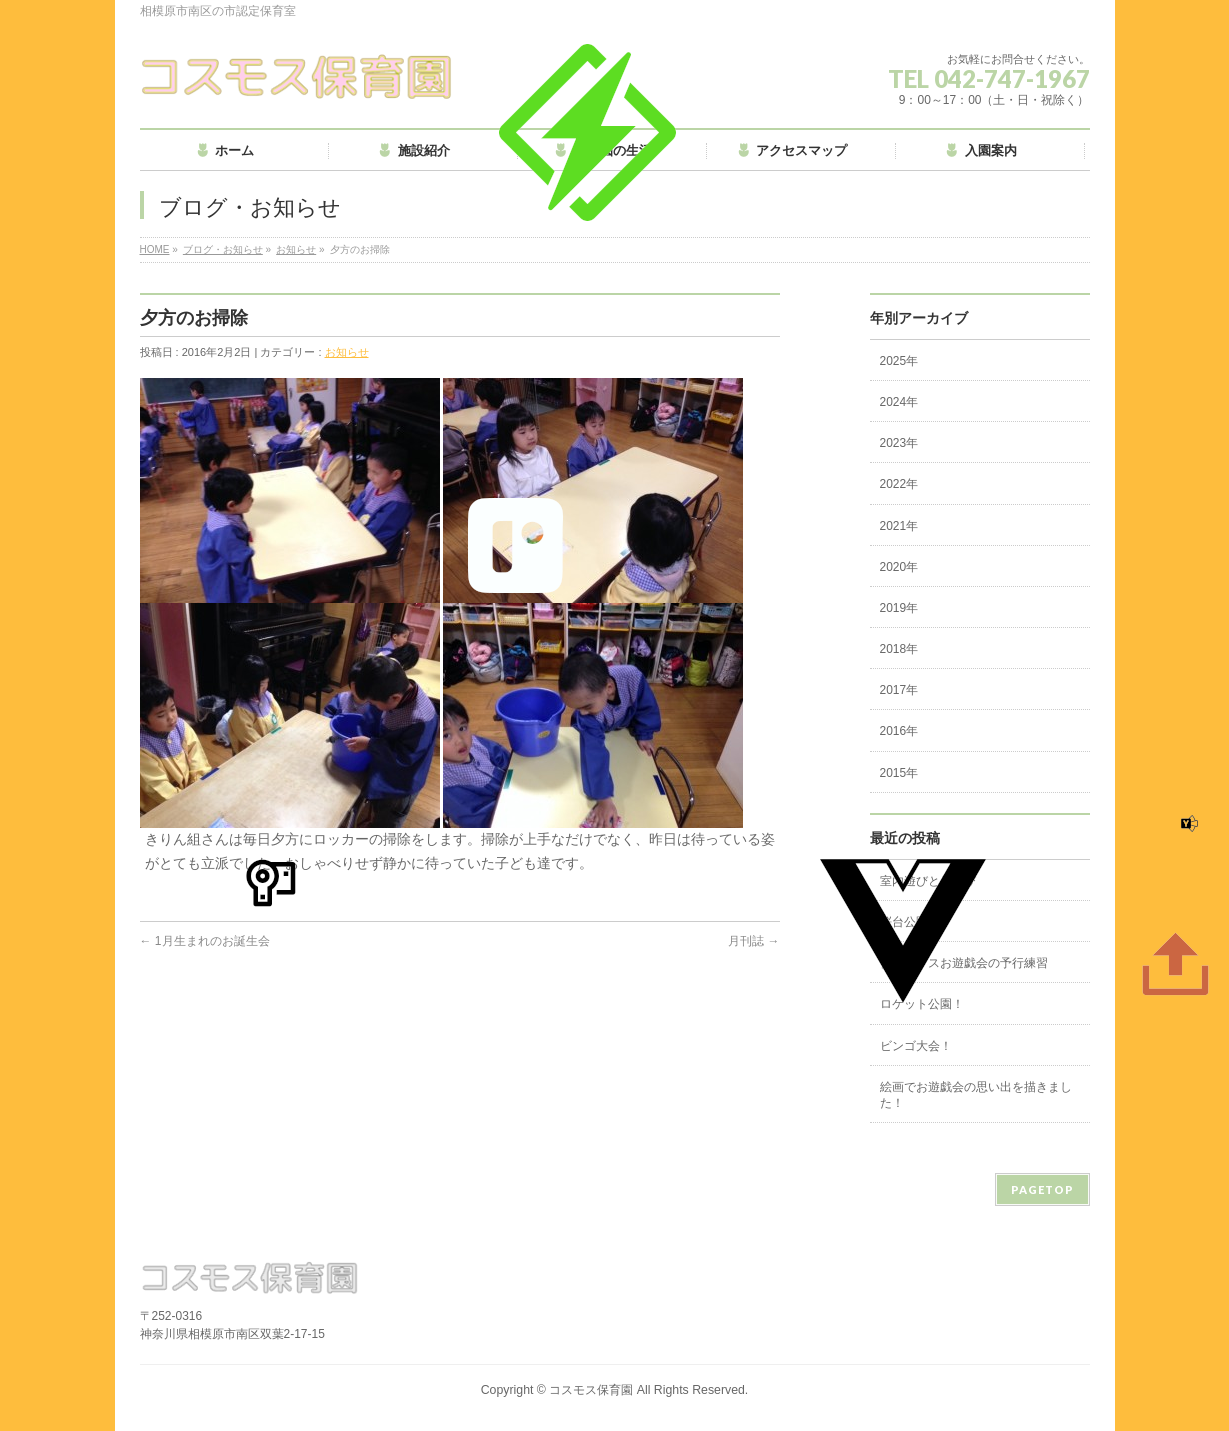 The width and height of the screenshot is (1229, 1431). What do you see at coordinates (272, 883) in the screenshot?
I see `DV camcorder or digital video camera` at bounding box center [272, 883].